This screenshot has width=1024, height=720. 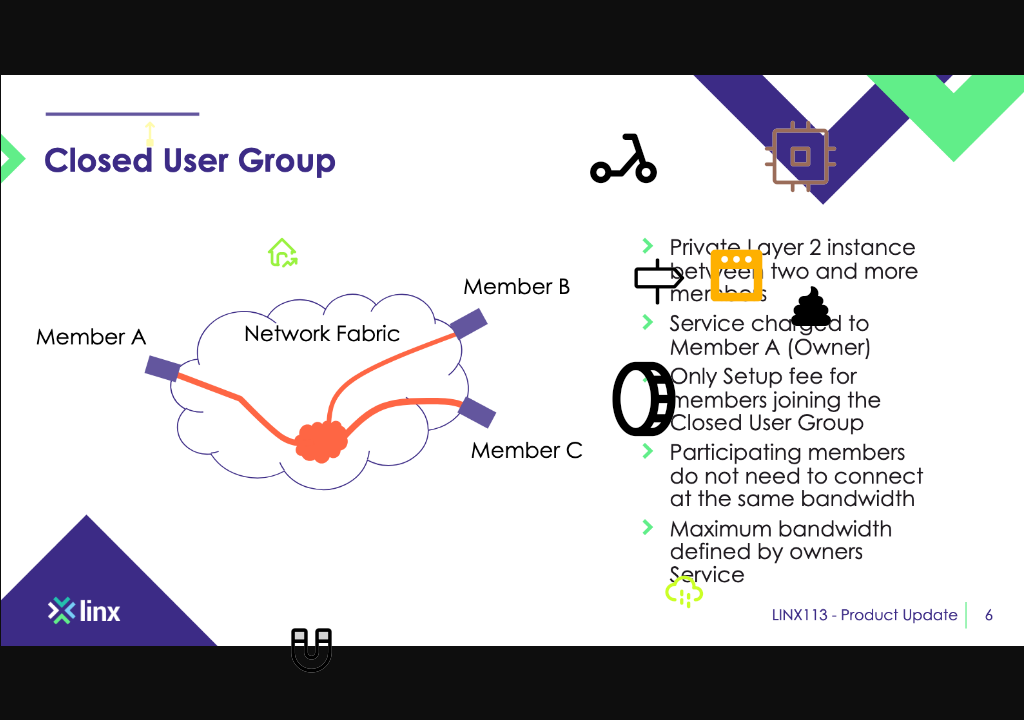 I want to click on navigate to directions or wayfinding, so click(x=657, y=281).